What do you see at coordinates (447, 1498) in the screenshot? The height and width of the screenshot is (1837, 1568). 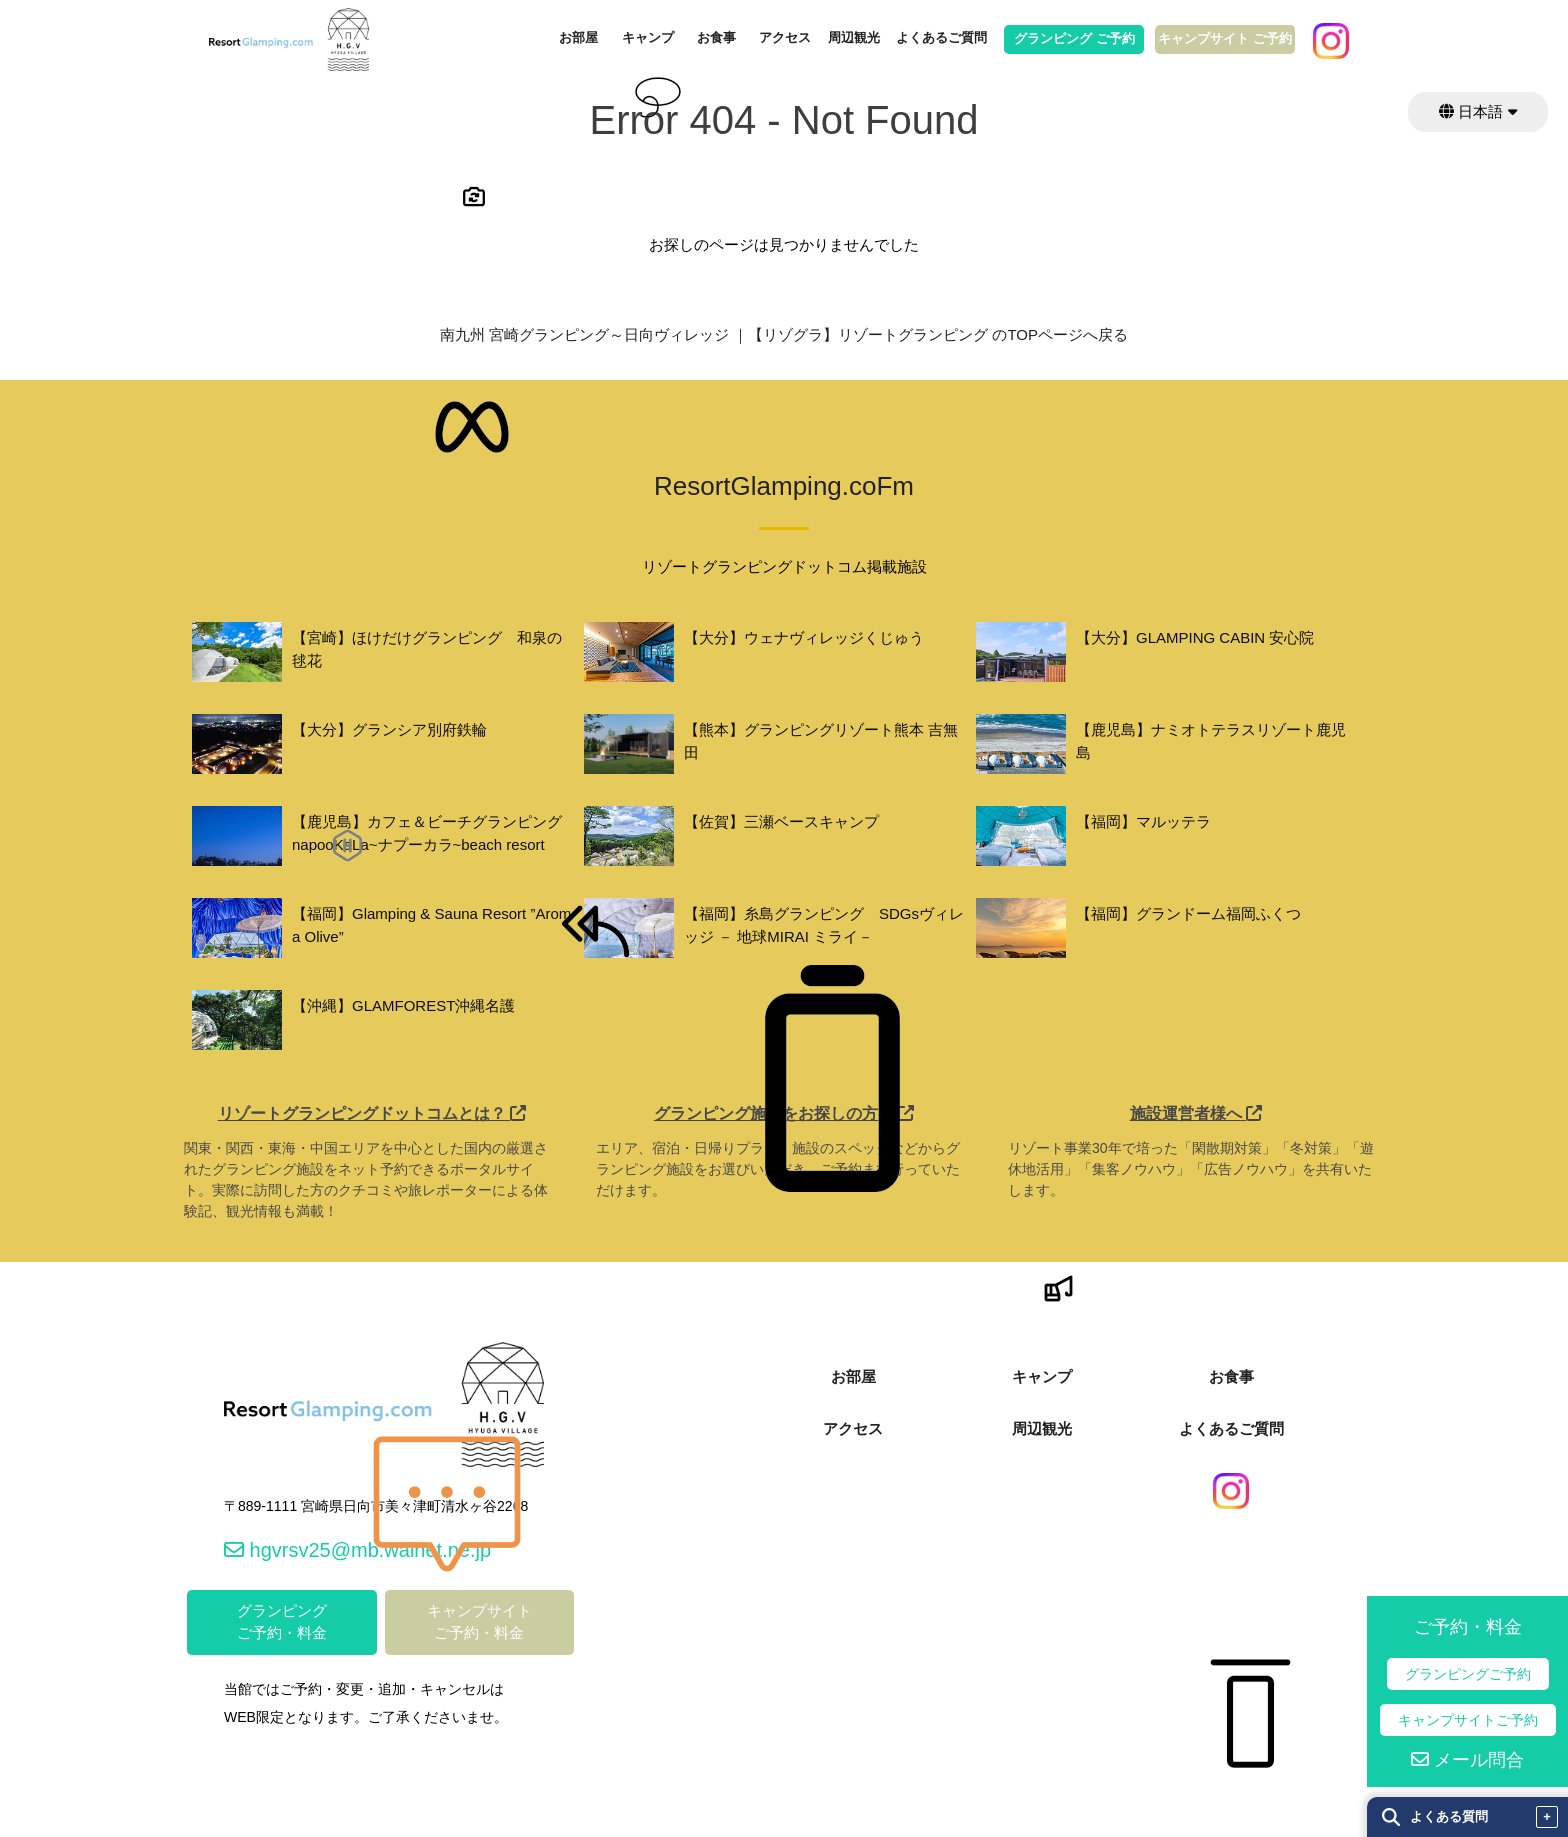 I see `open chat or messaging` at bounding box center [447, 1498].